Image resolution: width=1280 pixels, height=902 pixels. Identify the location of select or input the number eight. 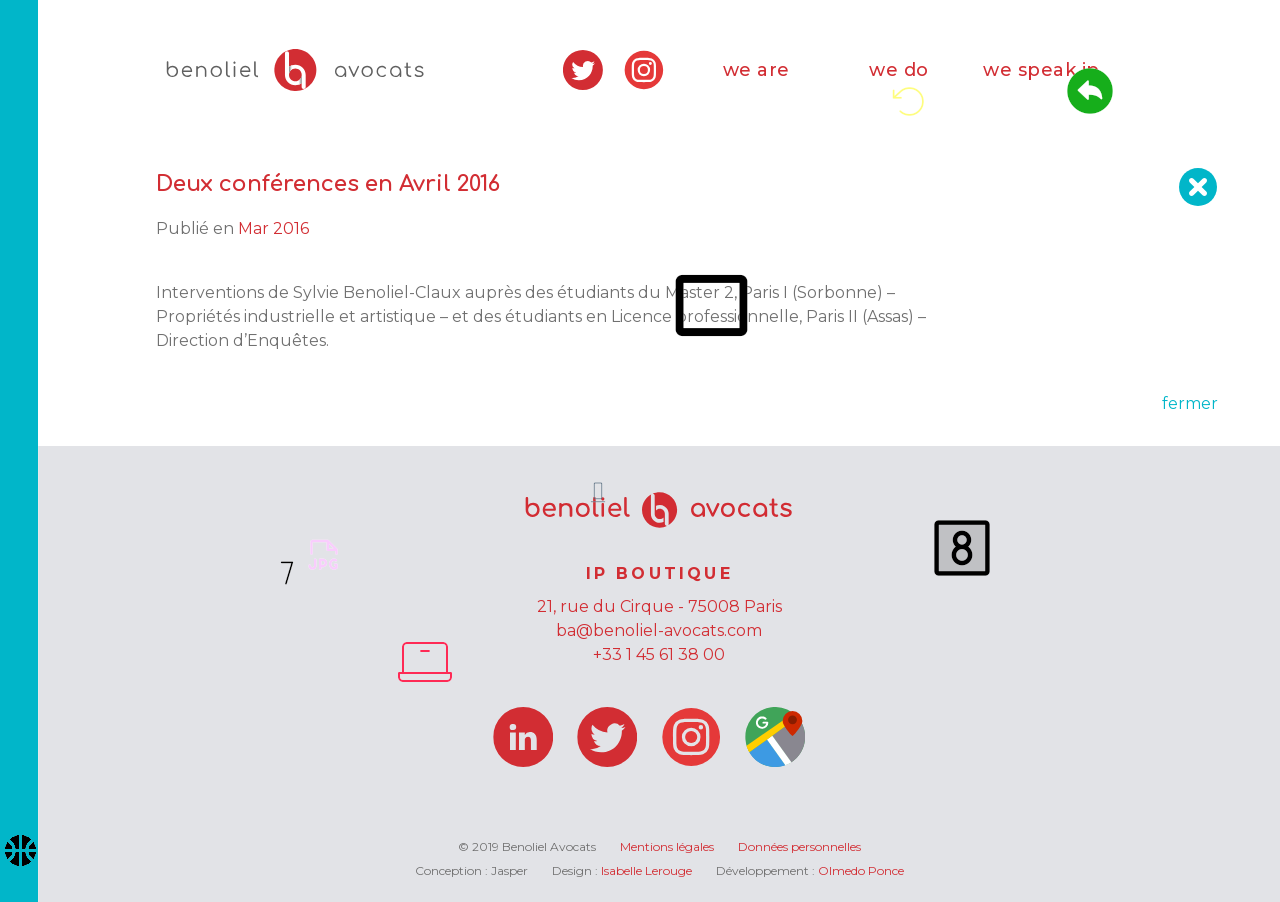
(962, 548).